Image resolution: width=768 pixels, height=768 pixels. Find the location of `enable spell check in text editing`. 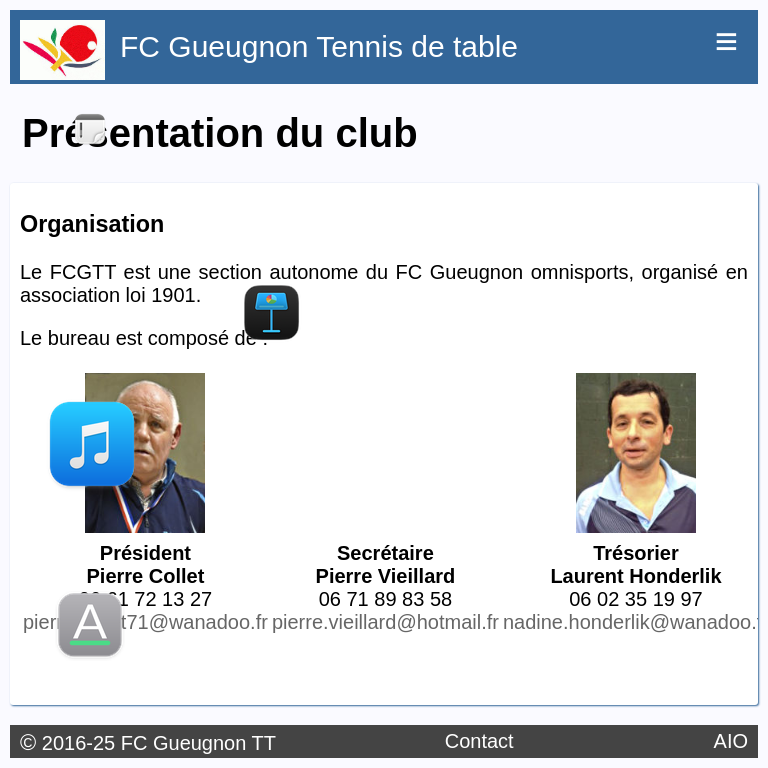

enable spell check in text editing is located at coordinates (90, 626).